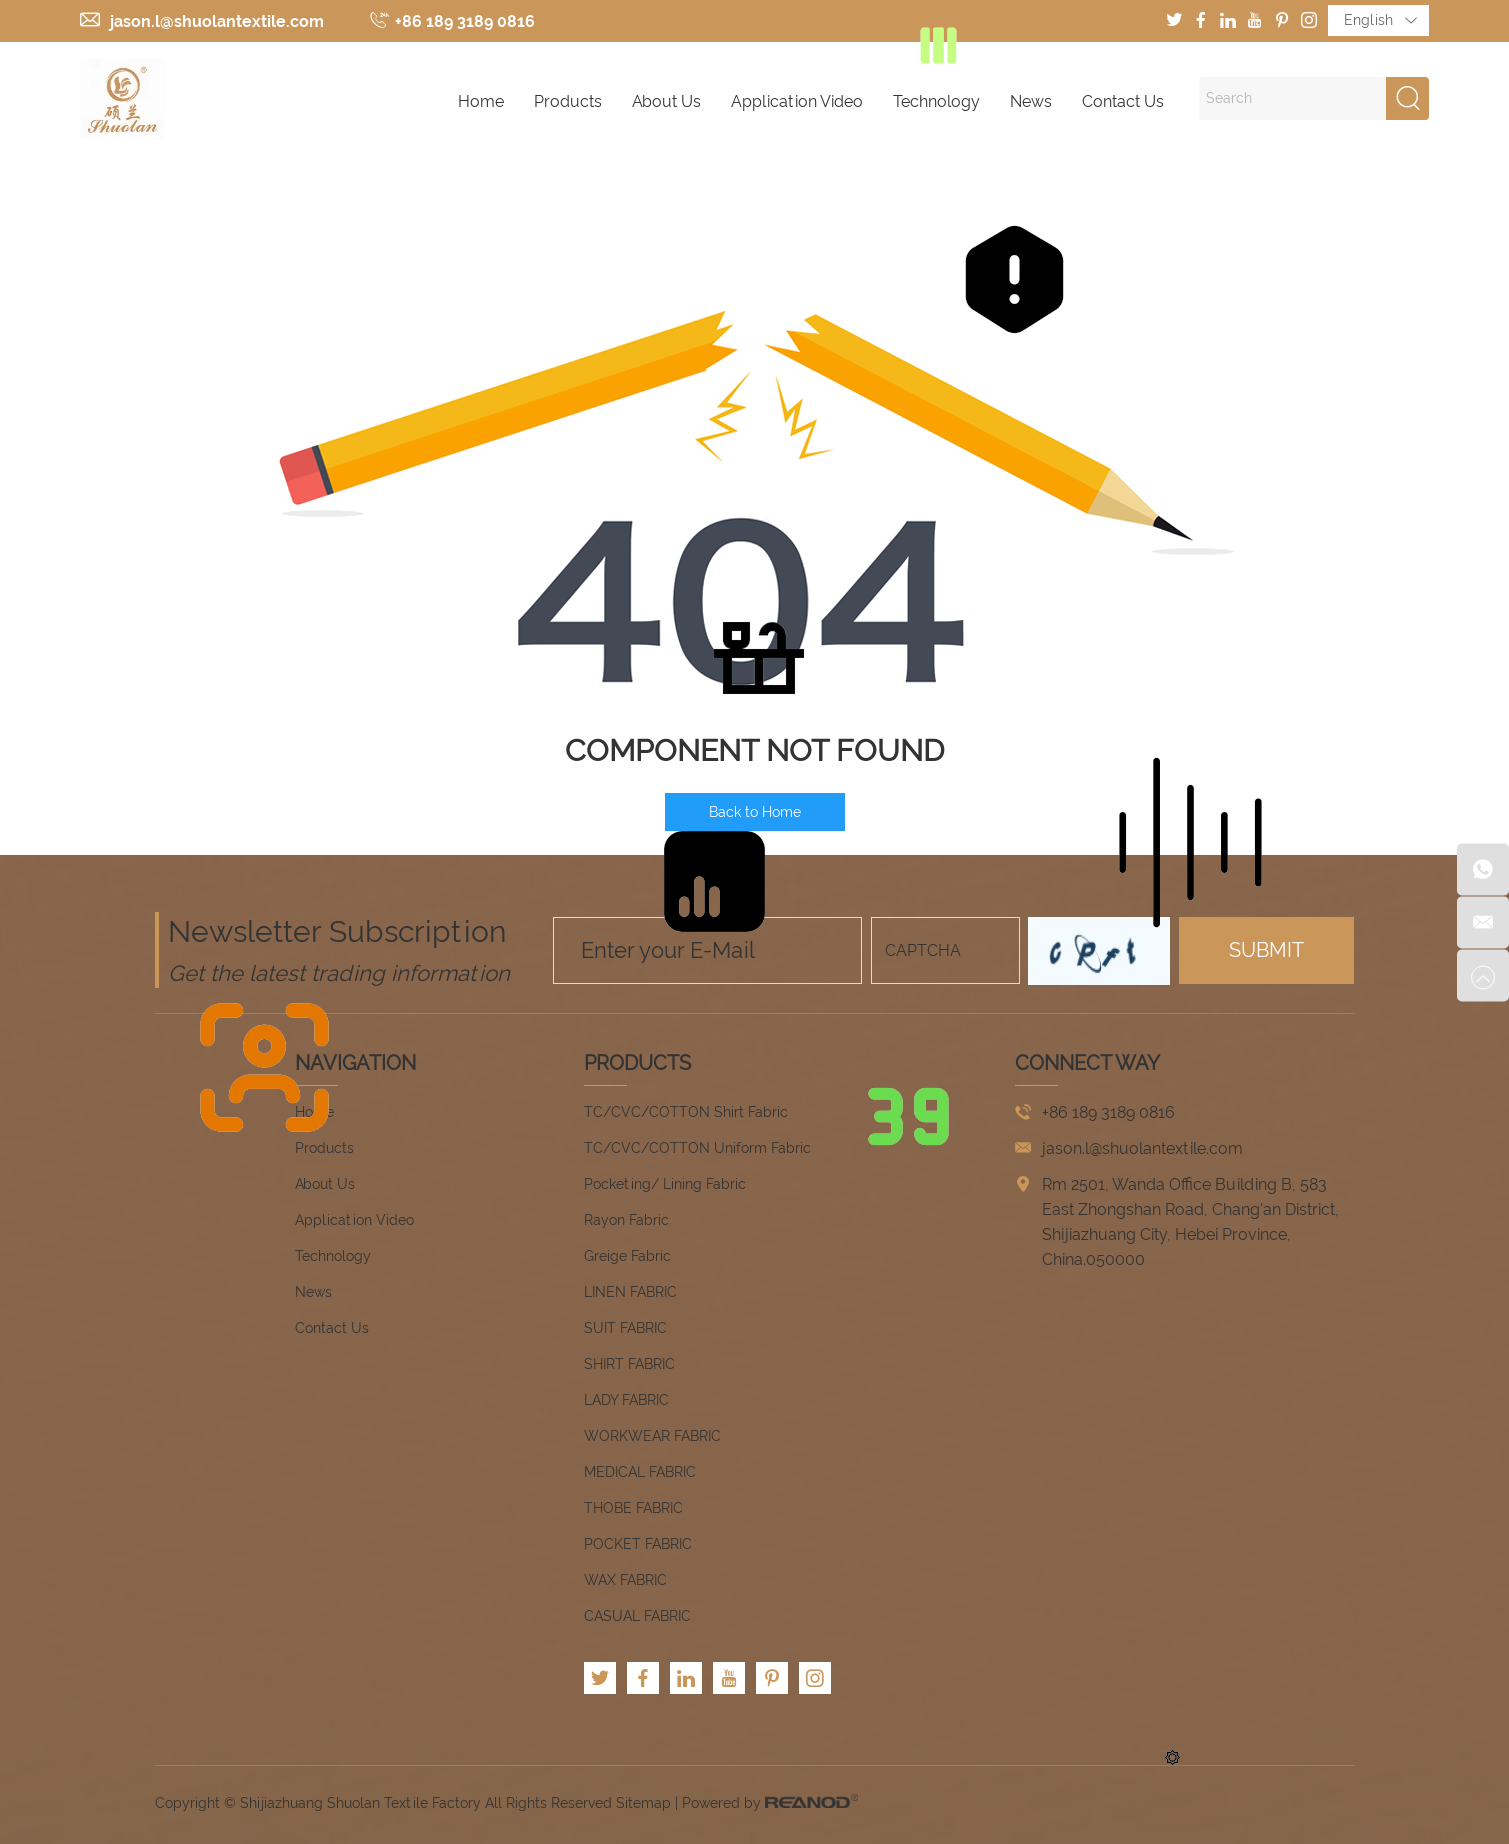 This screenshot has width=1509, height=1844. Describe the element at coordinates (759, 658) in the screenshot. I see `browse kitchen countertop options` at that location.